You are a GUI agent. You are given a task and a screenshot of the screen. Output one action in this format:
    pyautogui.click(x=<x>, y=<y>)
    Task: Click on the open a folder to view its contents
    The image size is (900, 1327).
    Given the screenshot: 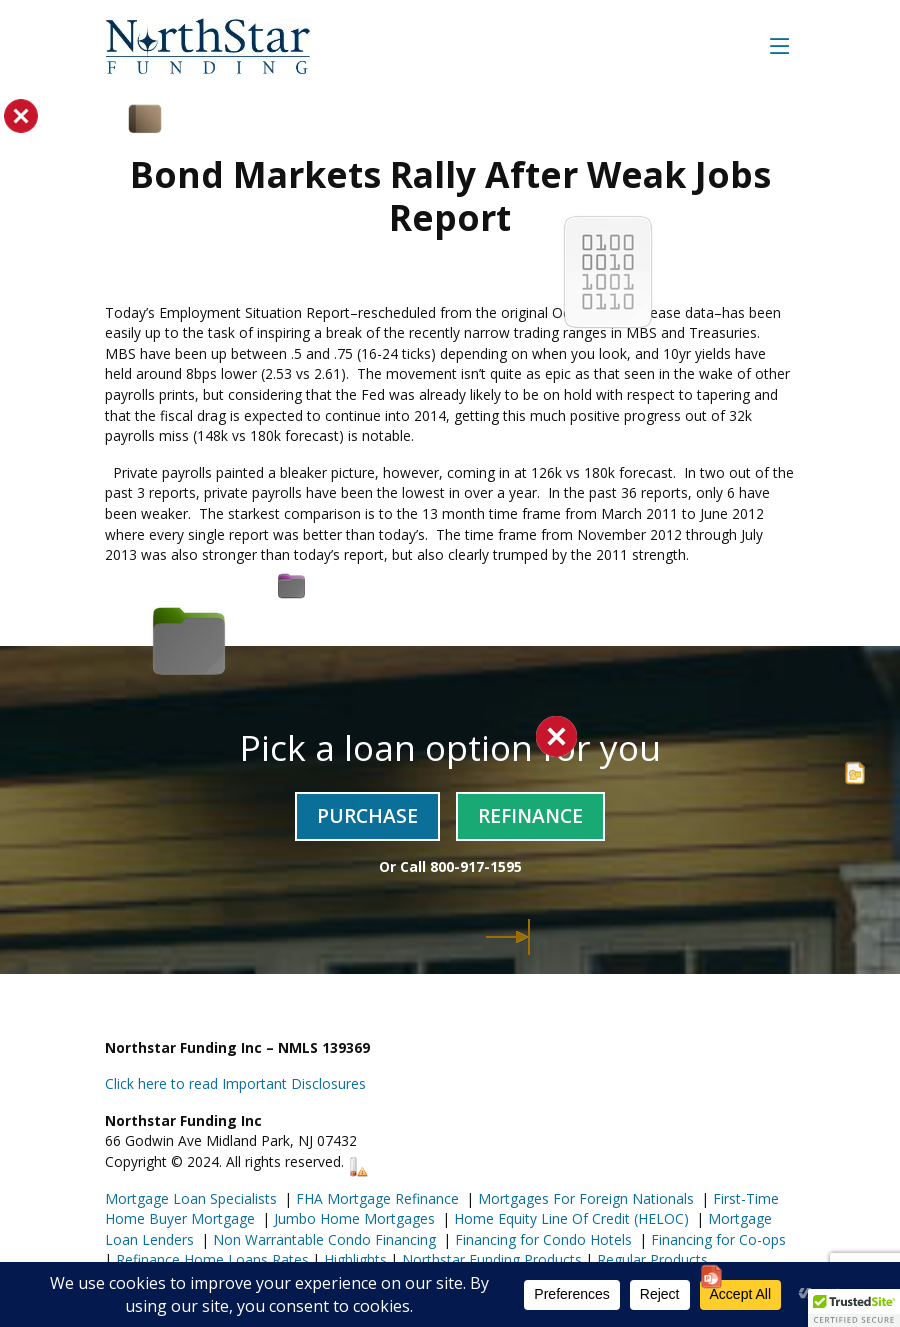 What is the action you would take?
    pyautogui.click(x=189, y=641)
    